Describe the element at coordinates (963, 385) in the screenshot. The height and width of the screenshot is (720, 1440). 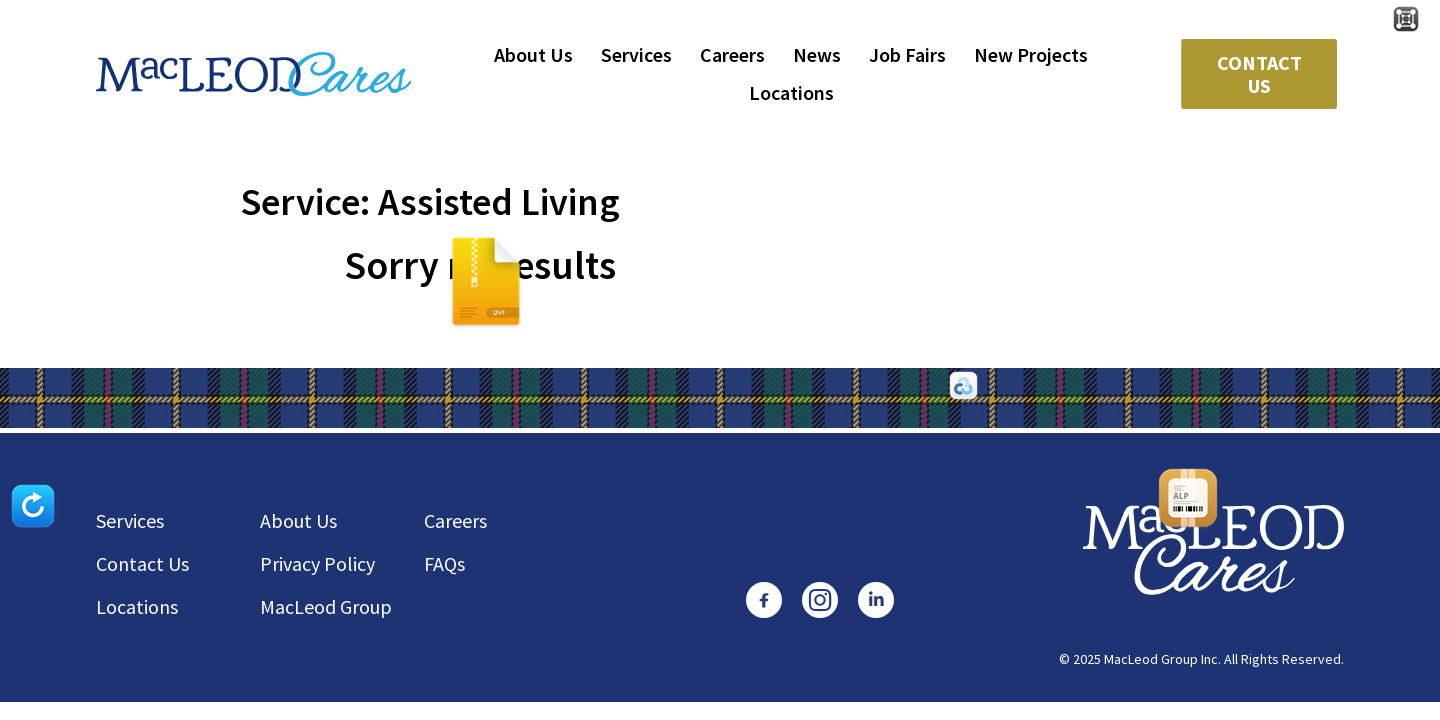
I see `open rclone browser for cloud storage management` at that location.